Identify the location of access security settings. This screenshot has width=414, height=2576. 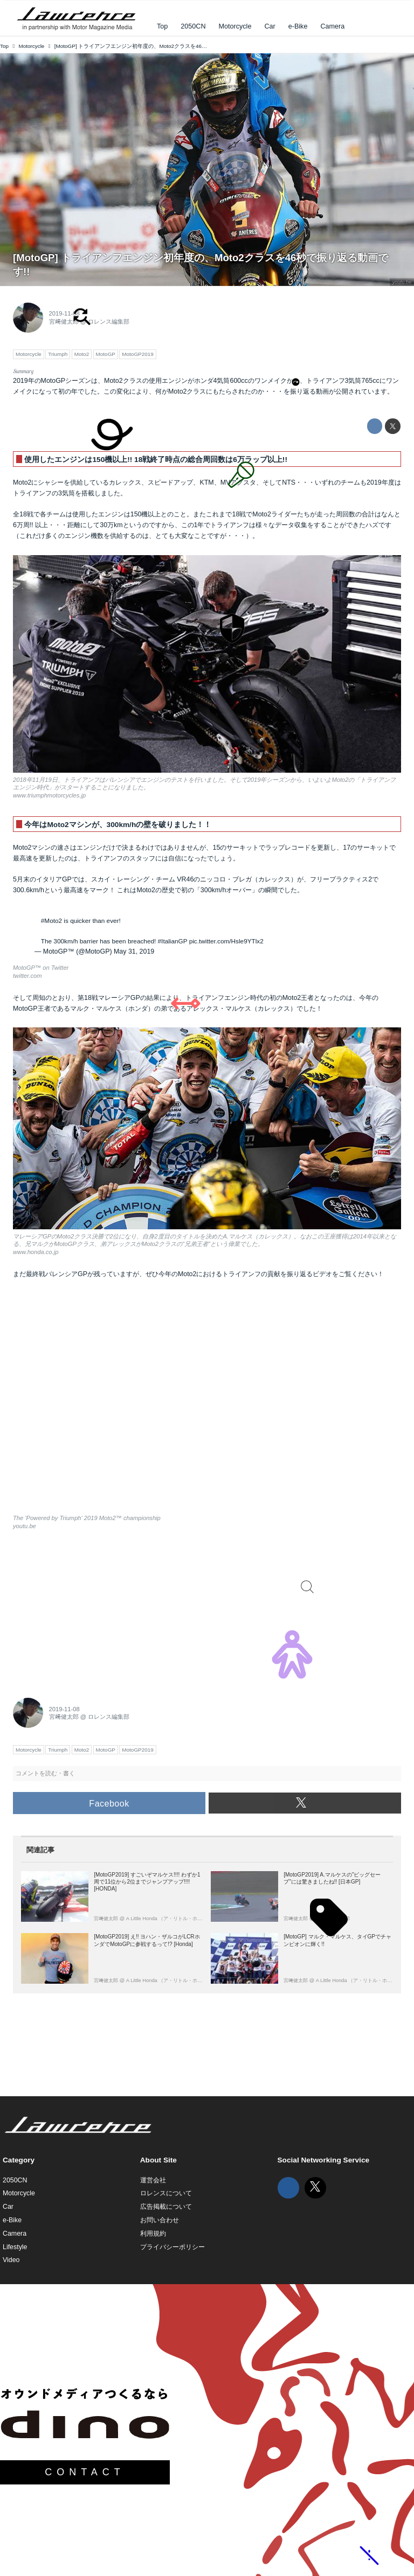
(232, 628).